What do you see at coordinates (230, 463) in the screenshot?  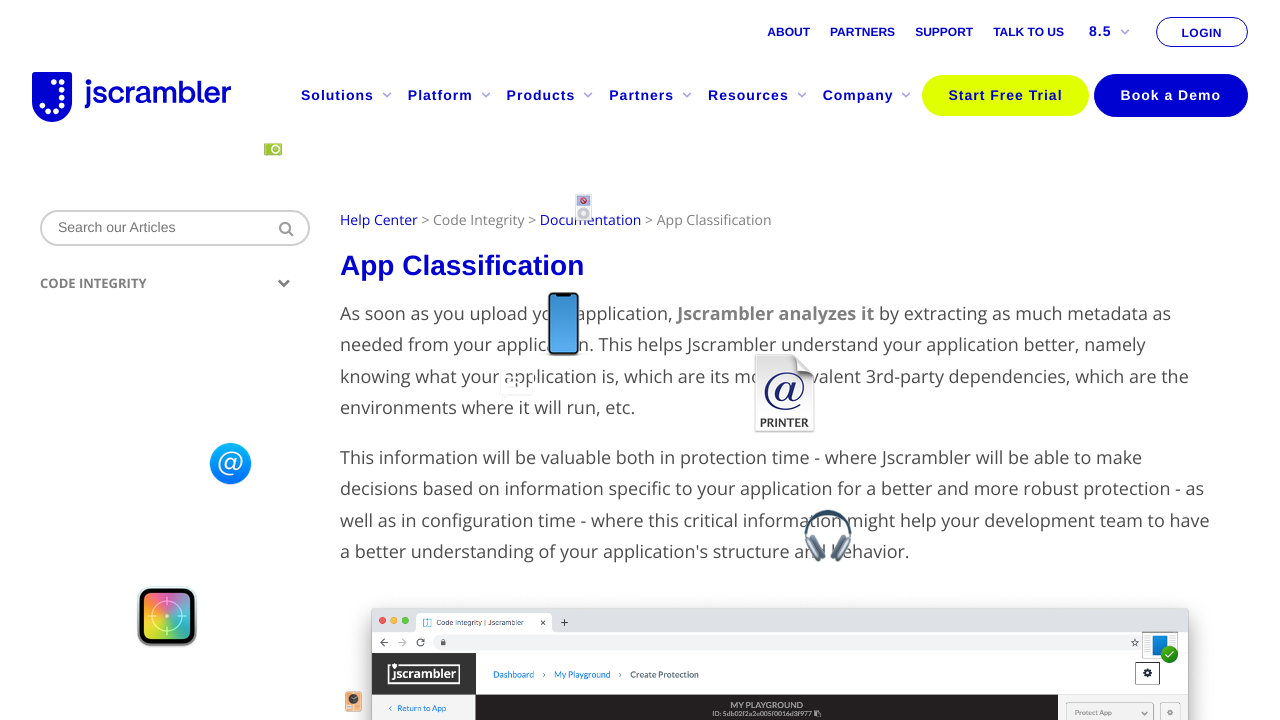 I see `access user accounts settings` at bounding box center [230, 463].